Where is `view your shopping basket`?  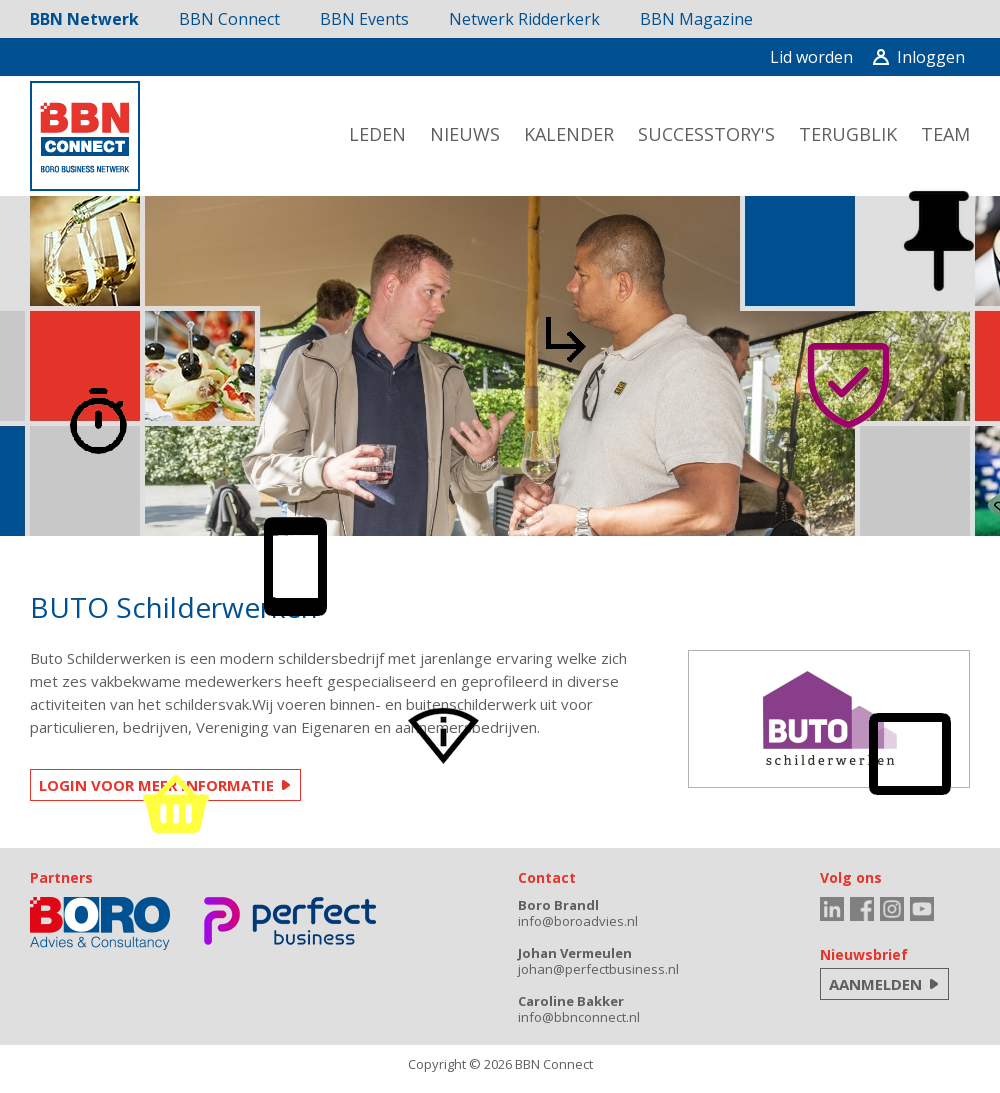 view your shopping basket is located at coordinates (176, 806).